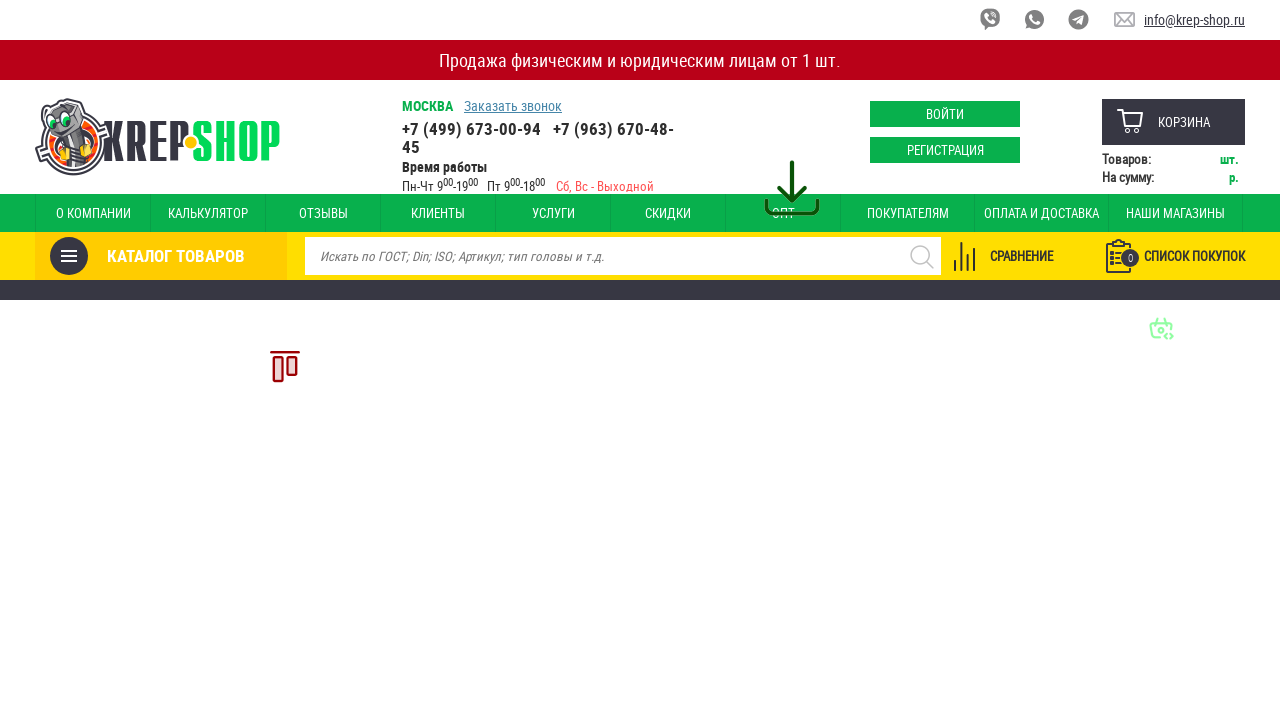 This screenshot has width=1280, height=720. Describe the element at coordinates (285, 366) in the screenshot. I see `align selected objects to the top edge` at that location.